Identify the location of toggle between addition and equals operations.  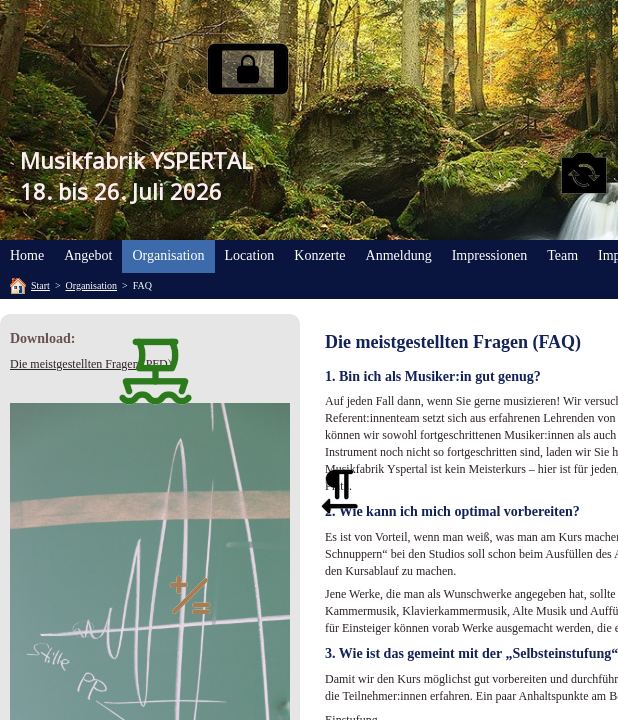
(190, 596).